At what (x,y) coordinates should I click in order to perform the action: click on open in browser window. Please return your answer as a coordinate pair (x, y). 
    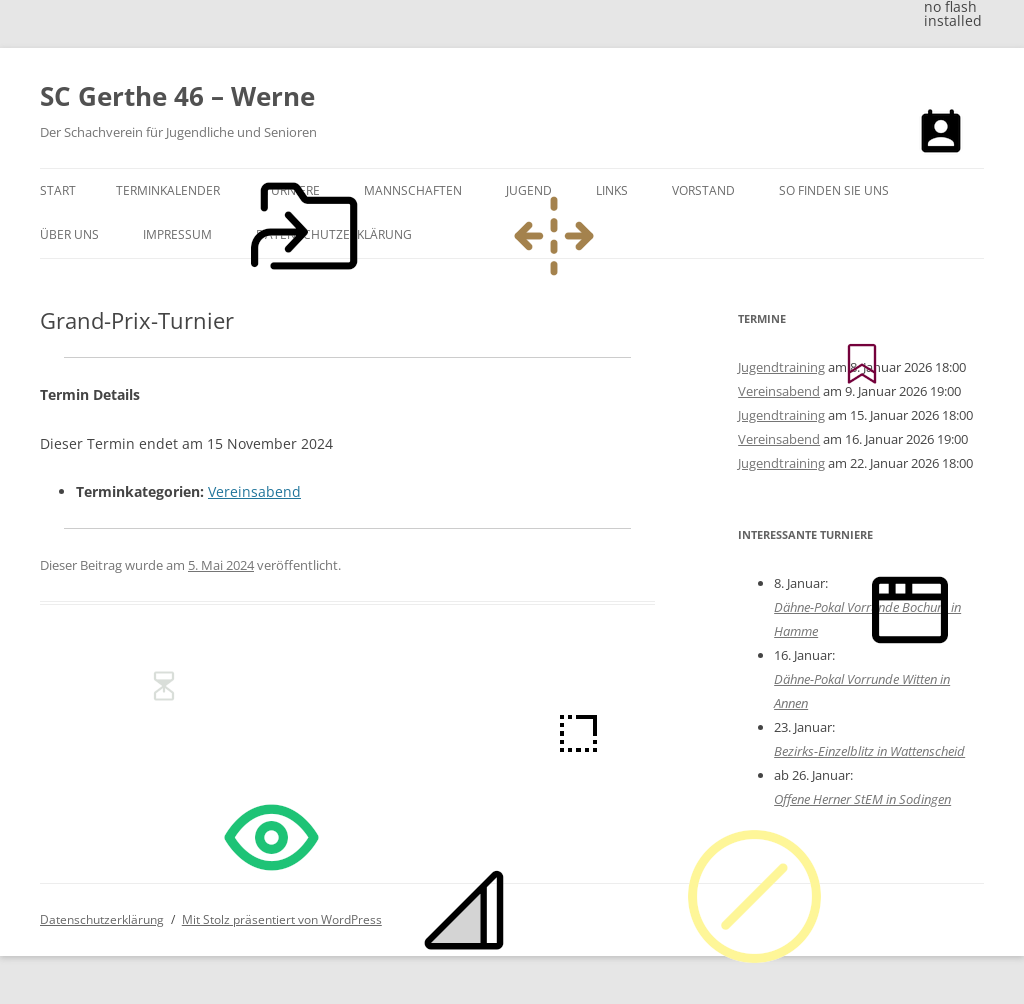
    Looking at the image, I should click on (910, 610).